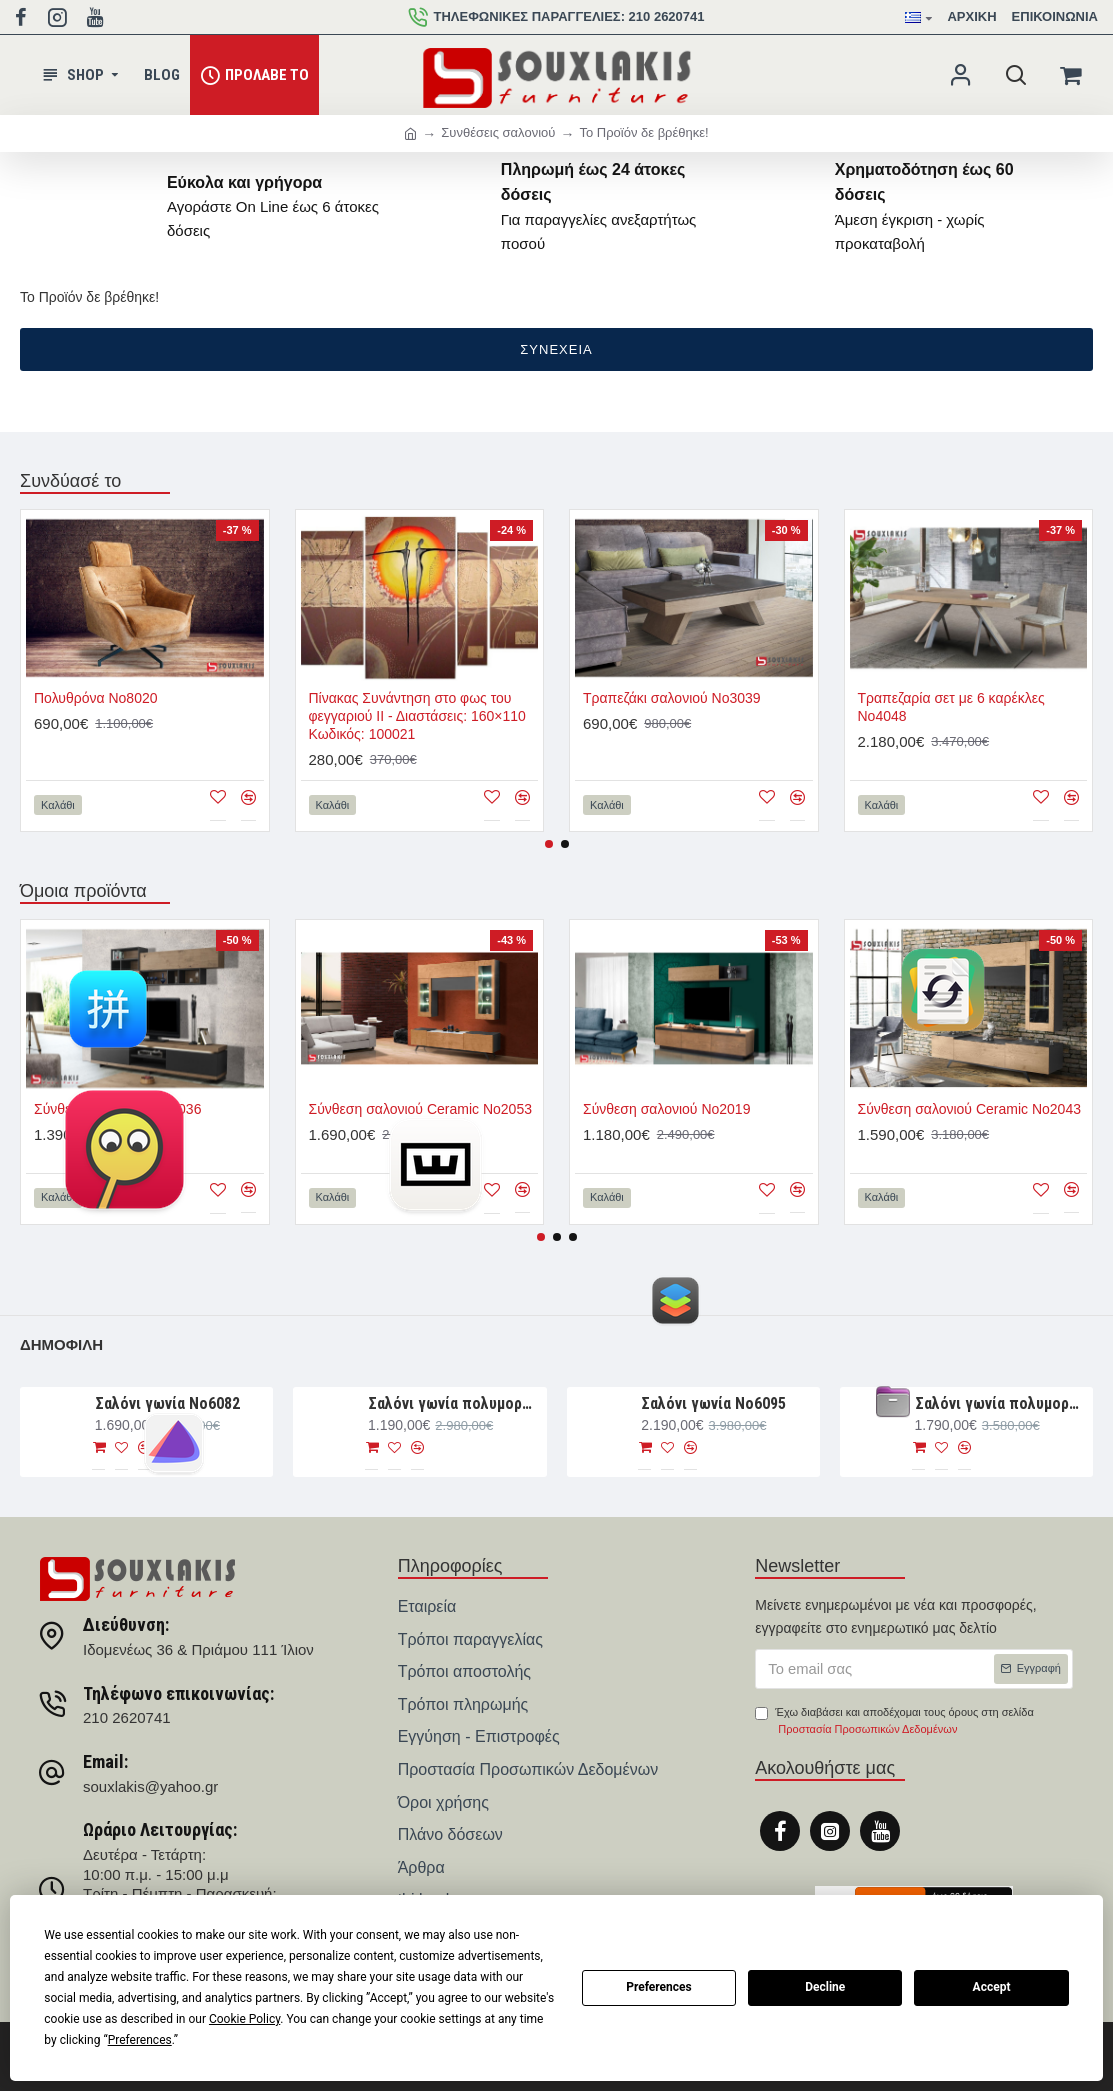 The image size is (1113, 2091). I want to click on open file manager application, so click(893, 1401).